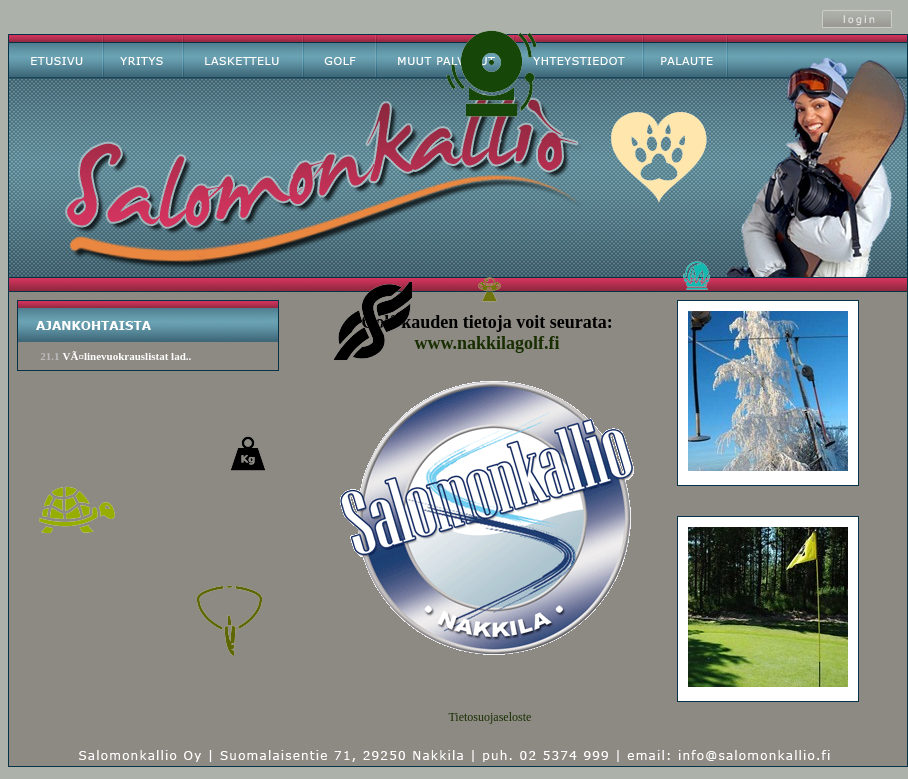 This screenshot has width=908, height=779. Describe the element at coordinates (491, 71) in the screenshot. I see `alarm or alert is currently active` at that location.